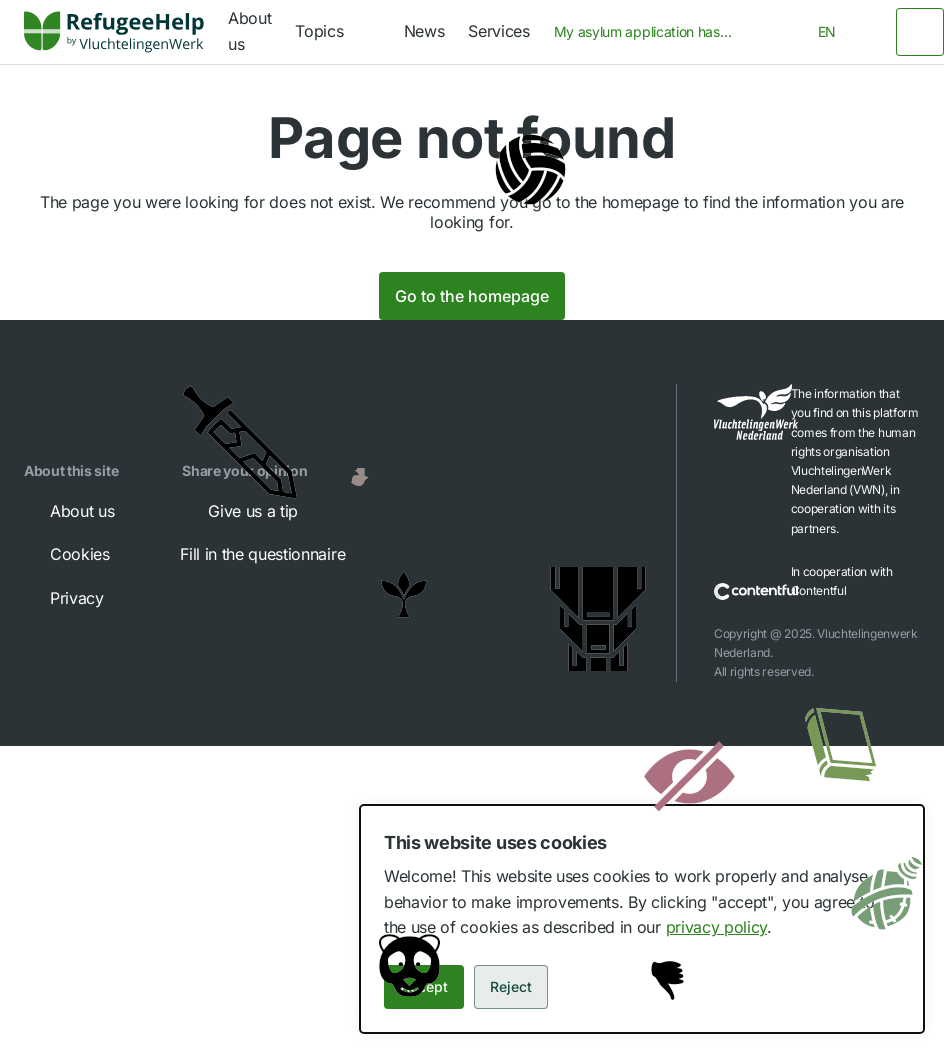 Image resolution: width=944 pixels, height=1053 pixels. Describe the element at coordinates (240, 443) in the screenshot. I see `indicates a broken or damaged weapon in inventory` at that location.